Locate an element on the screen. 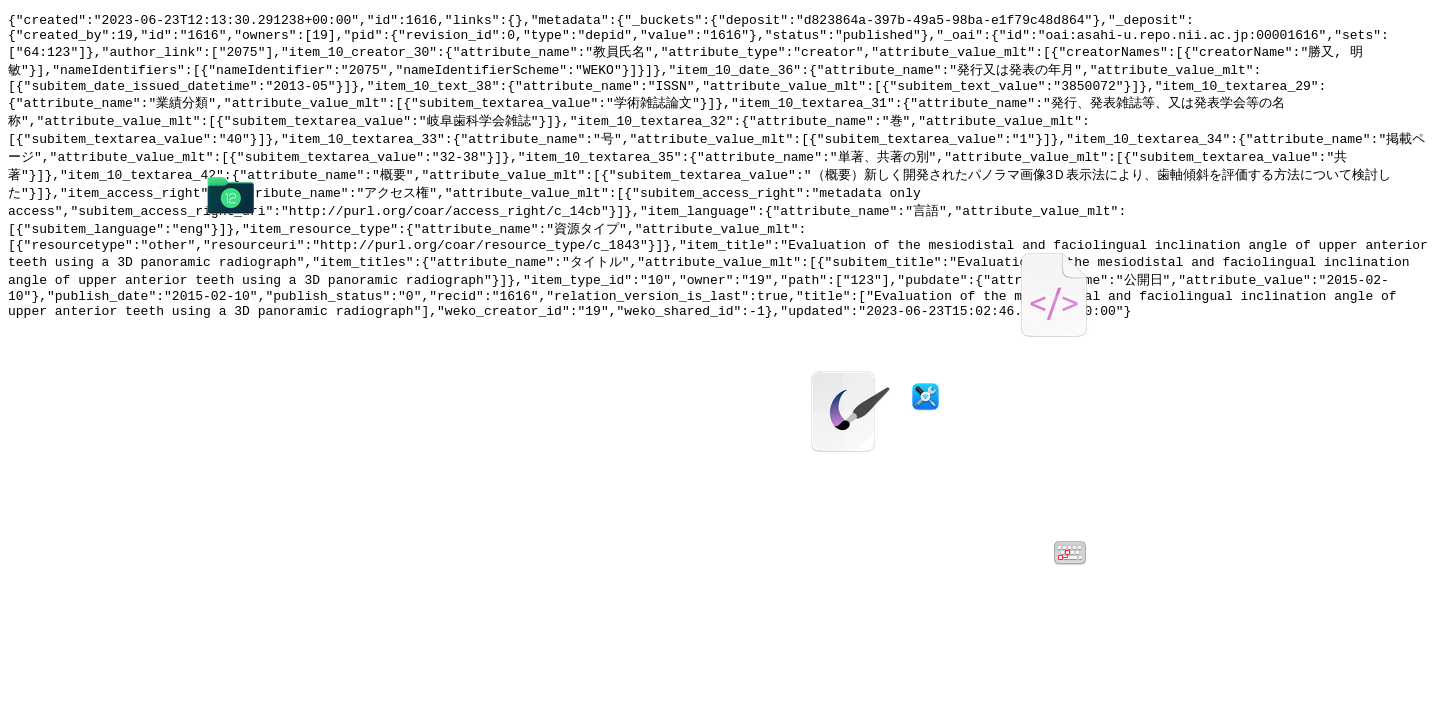  create a new application or software project is located at coordinates (850, 411).